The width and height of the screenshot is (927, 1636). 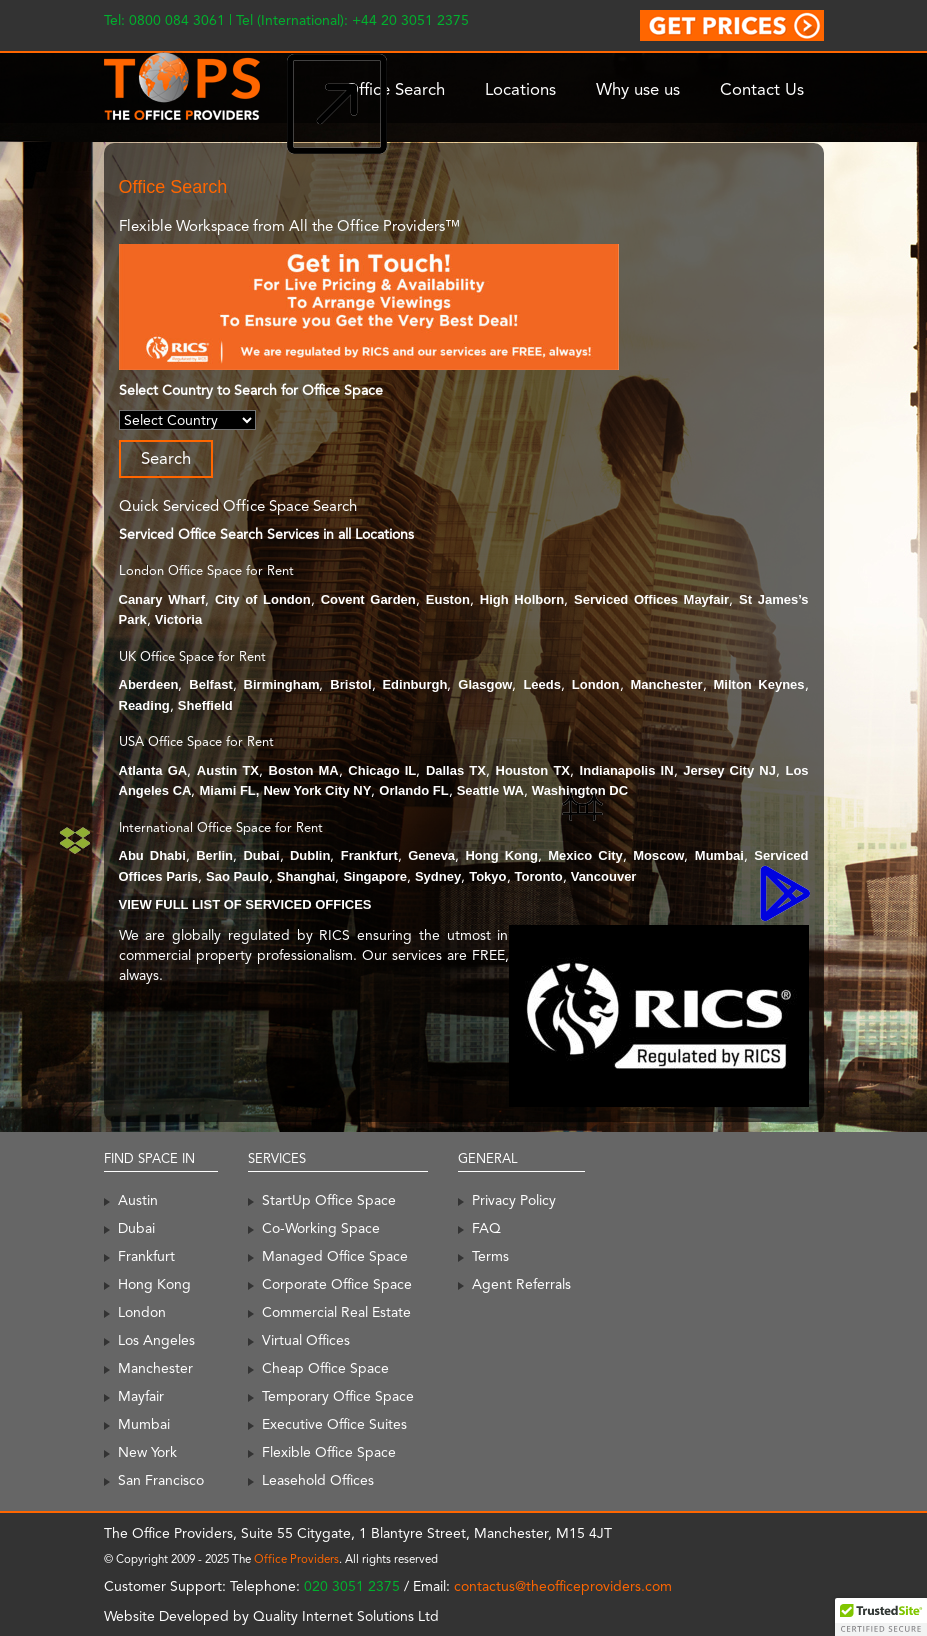 What do you see at coordinates (582, 806) in the screenshot?
I see `view bridge or crossing information` at bounding box center [582, 806].